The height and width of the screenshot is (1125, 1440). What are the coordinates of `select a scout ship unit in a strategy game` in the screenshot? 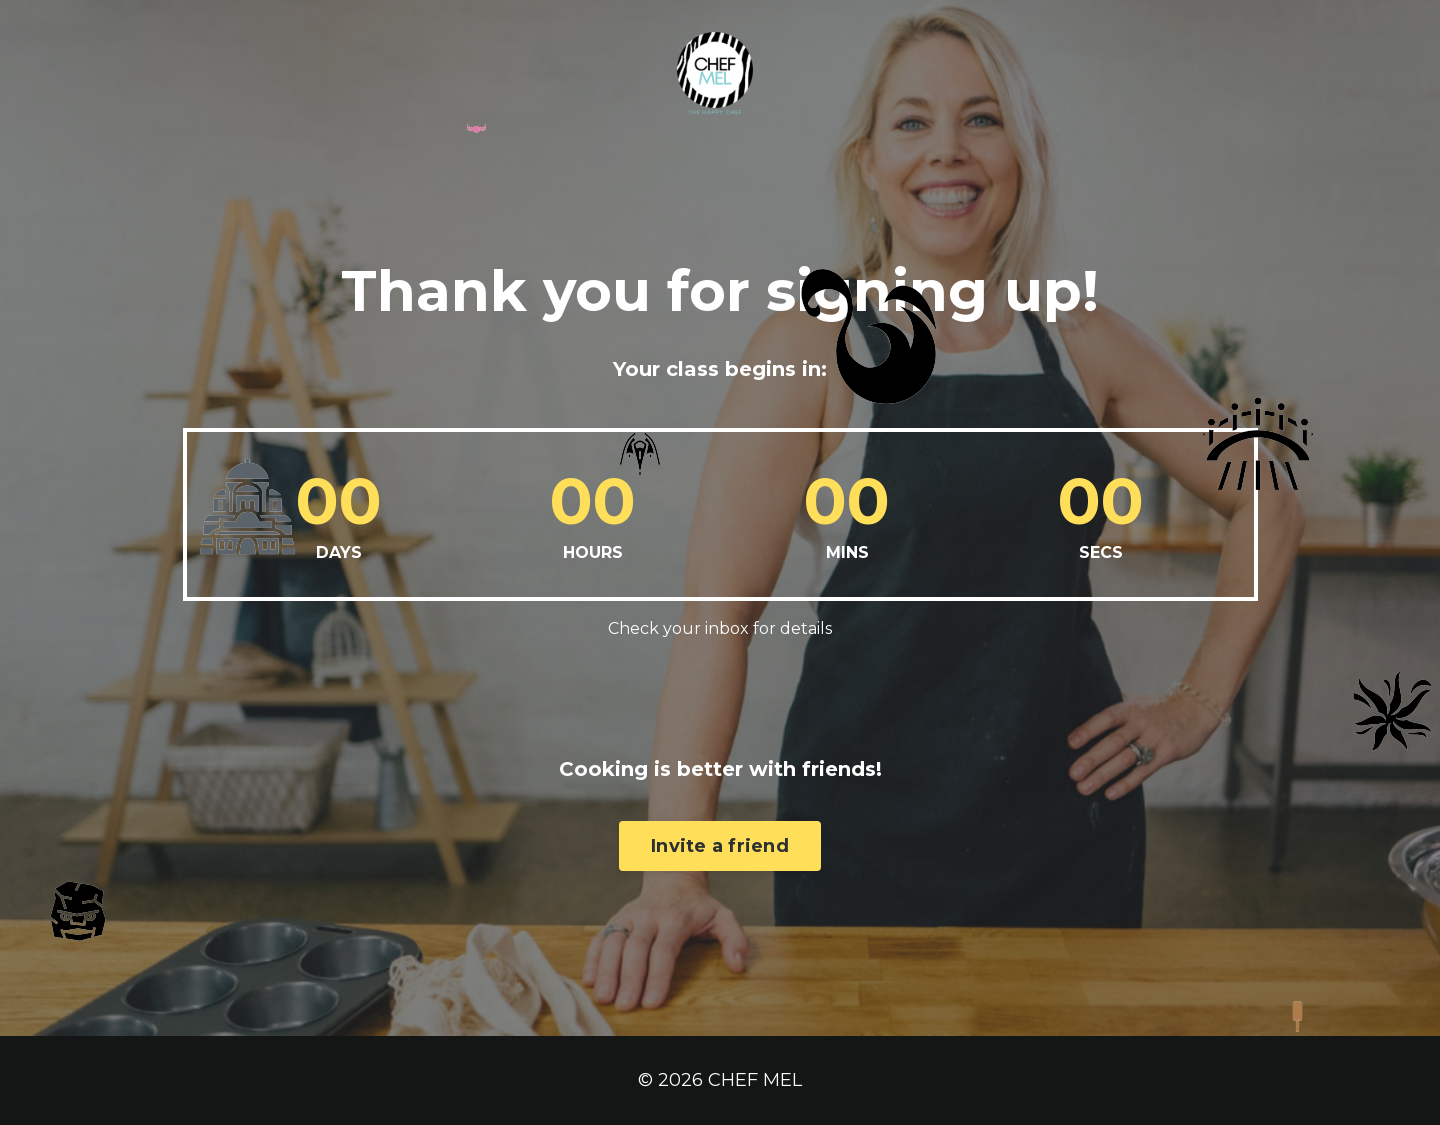 It's located at (640, 454).